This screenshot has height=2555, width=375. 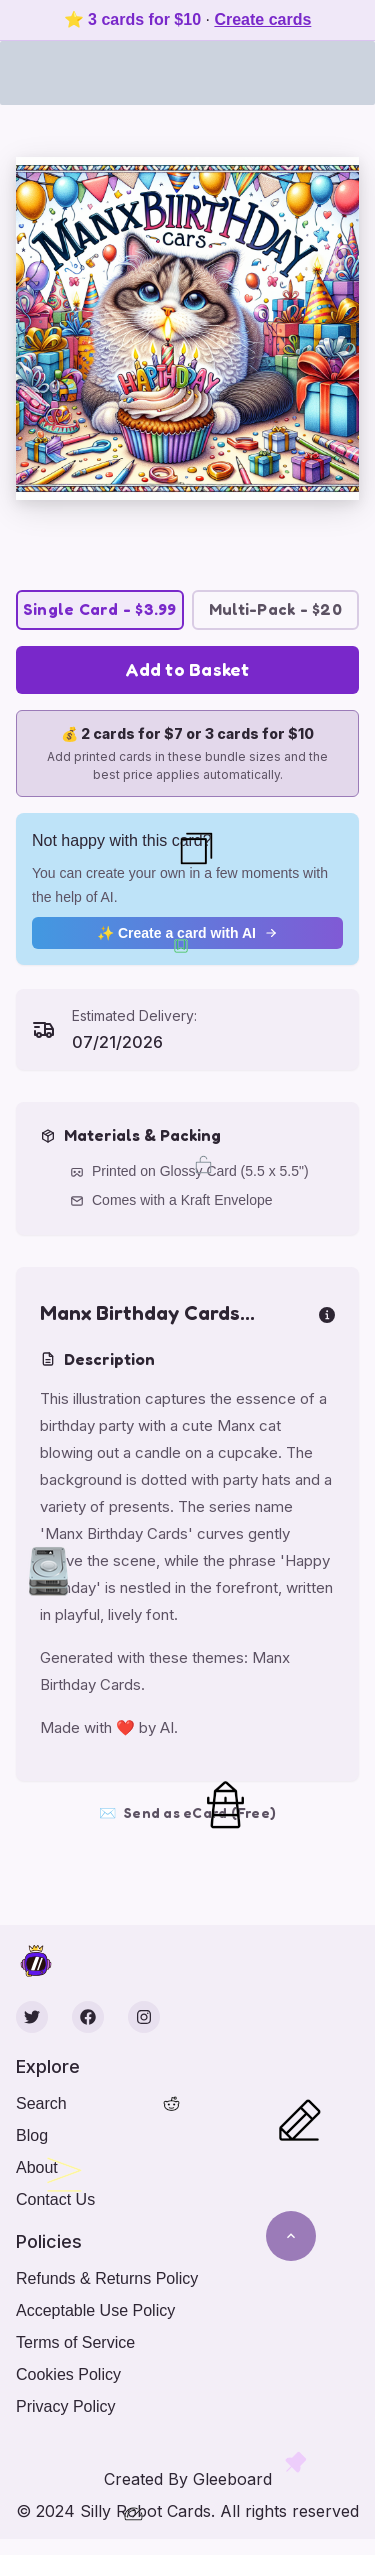 I want to click on access multiple connected storage drives, so click(x=48, y=1571).